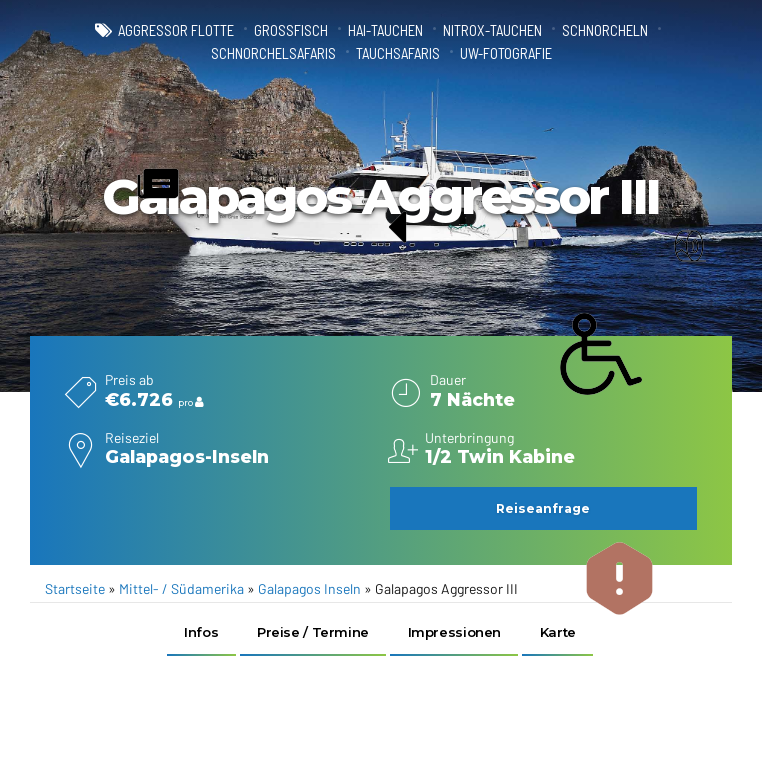 Image resolution: width=762 pixels, height=761 pixels. What do you see at coordinates (593, 355) in the screenshot?
I see `indicates wheelchair accessible facilities` at bounding box center [593, 355].